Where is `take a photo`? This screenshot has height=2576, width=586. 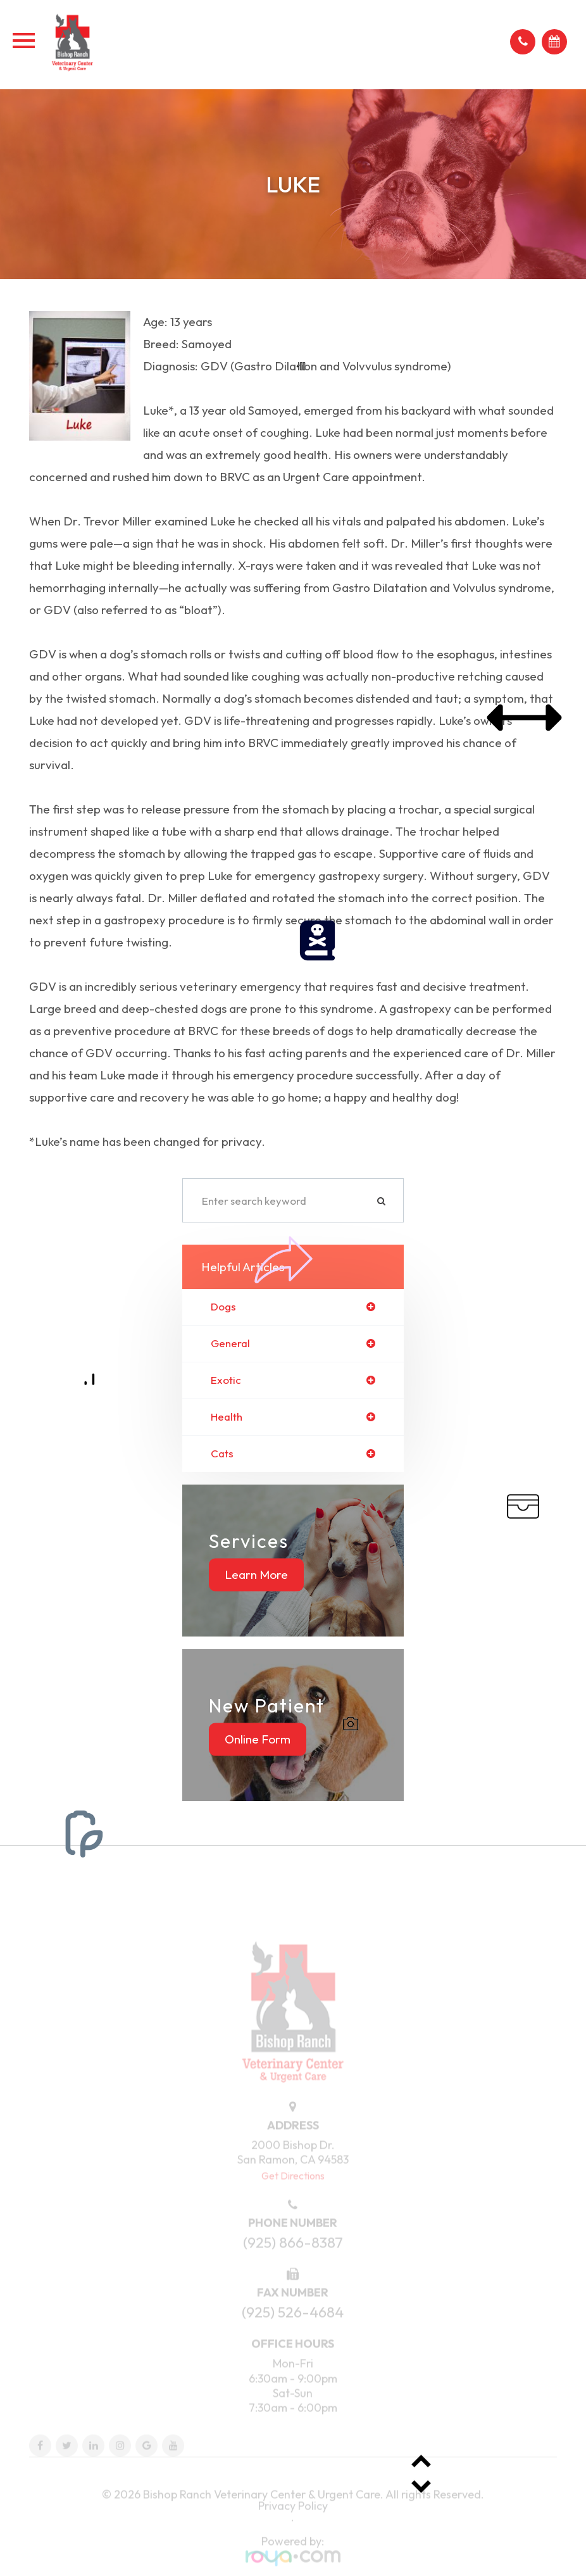 take a photo is located at coordinates (351, 1724).